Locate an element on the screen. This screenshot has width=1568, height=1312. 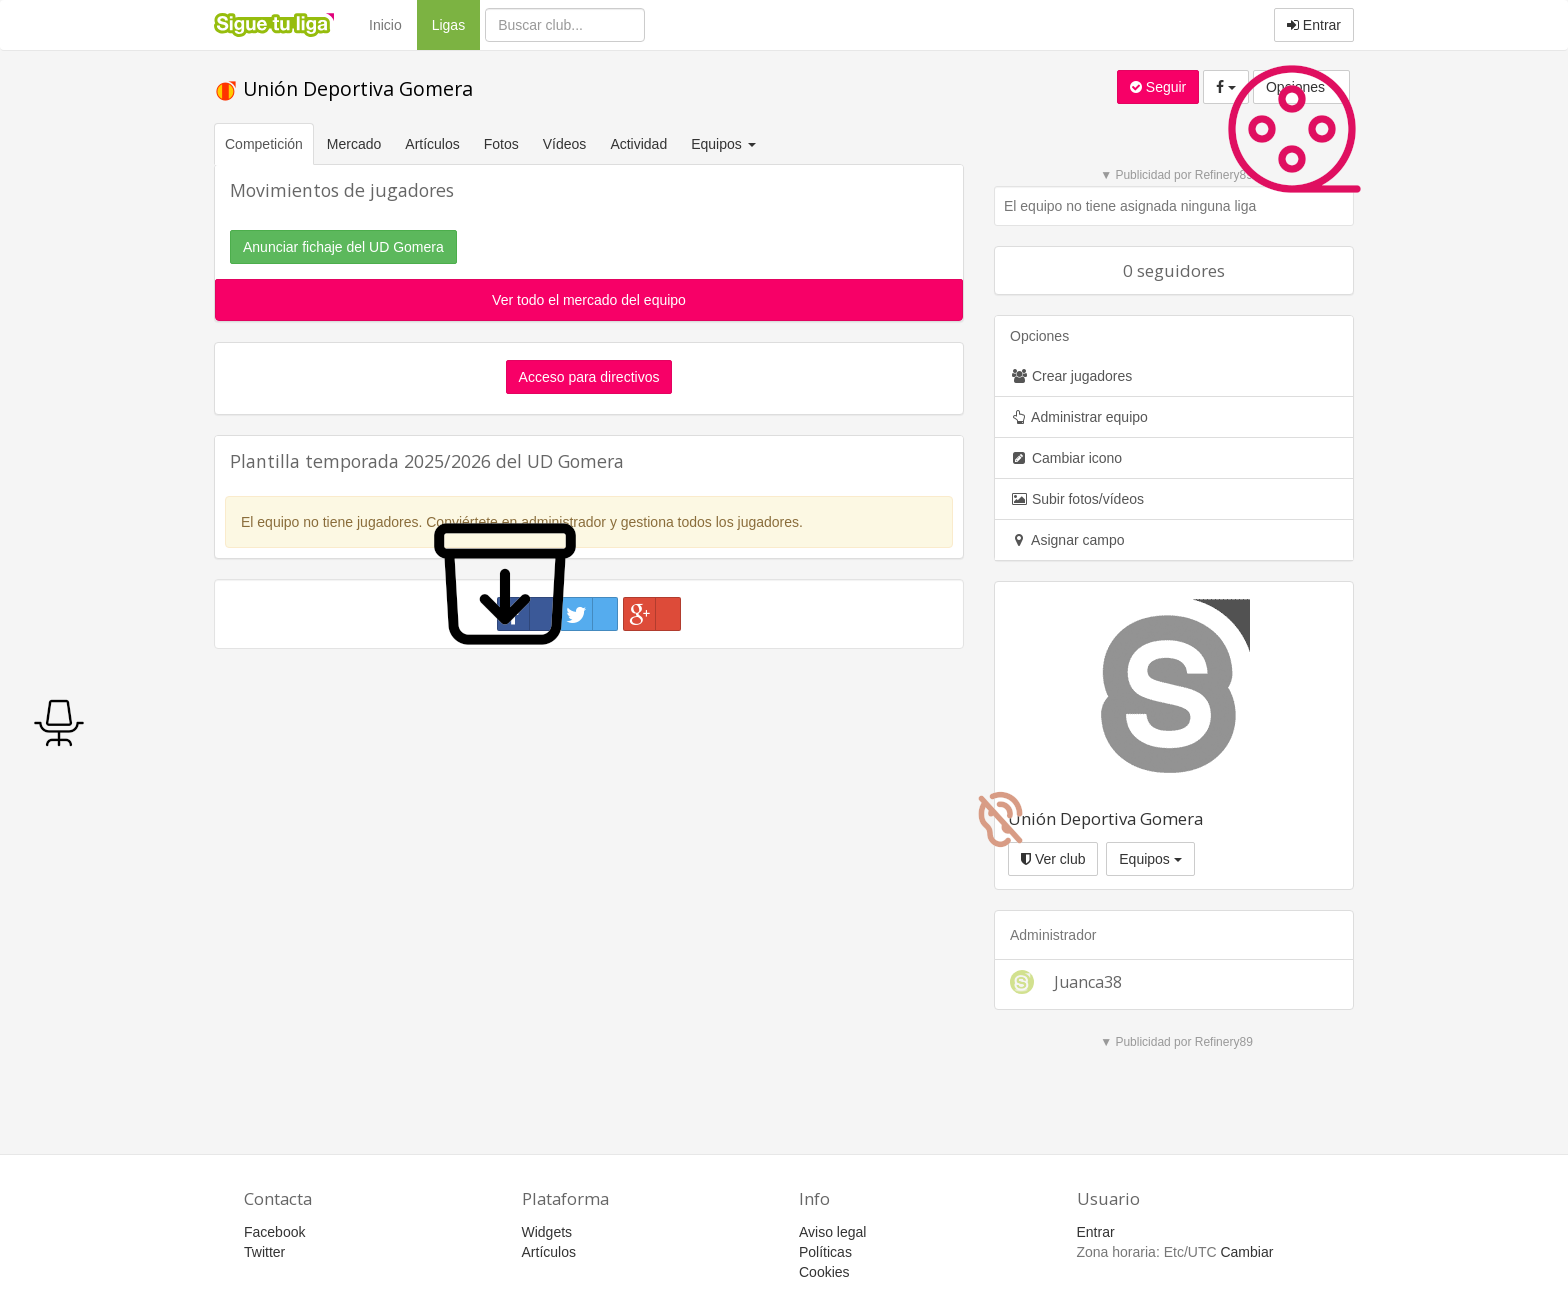
access workspace or office settings is located at coordinates (59, 723).